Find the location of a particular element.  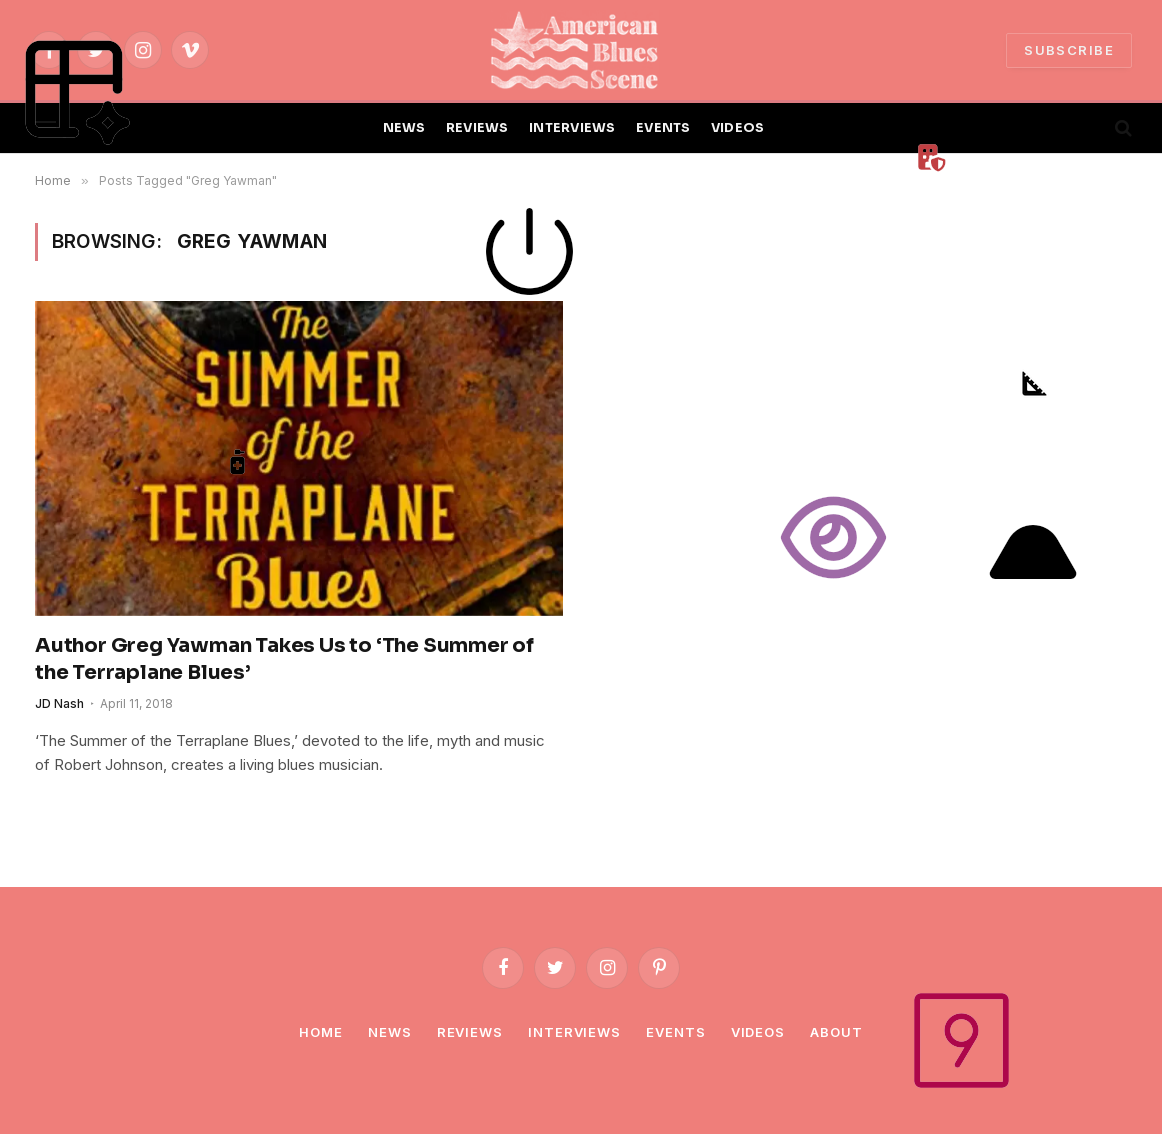

select or input the number nine is located at coordinates (961, 1040).